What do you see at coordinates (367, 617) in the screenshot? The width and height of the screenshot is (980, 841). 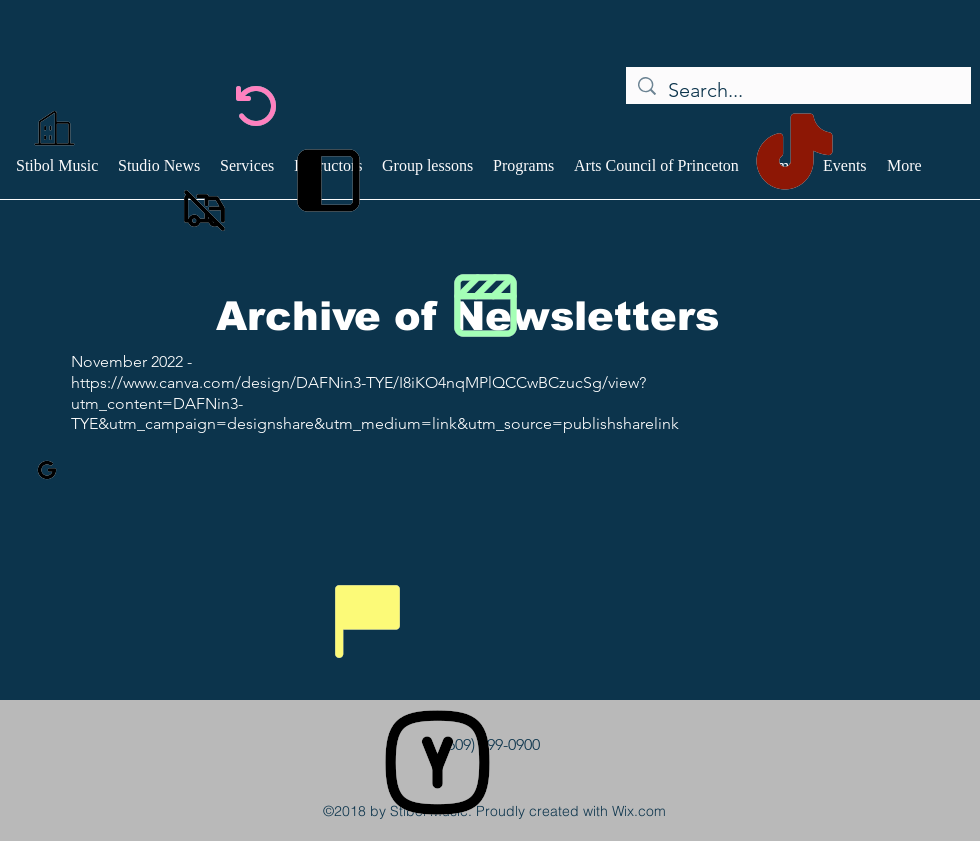 I see `flag an item for review or attention` at bounding box center [367, 617].